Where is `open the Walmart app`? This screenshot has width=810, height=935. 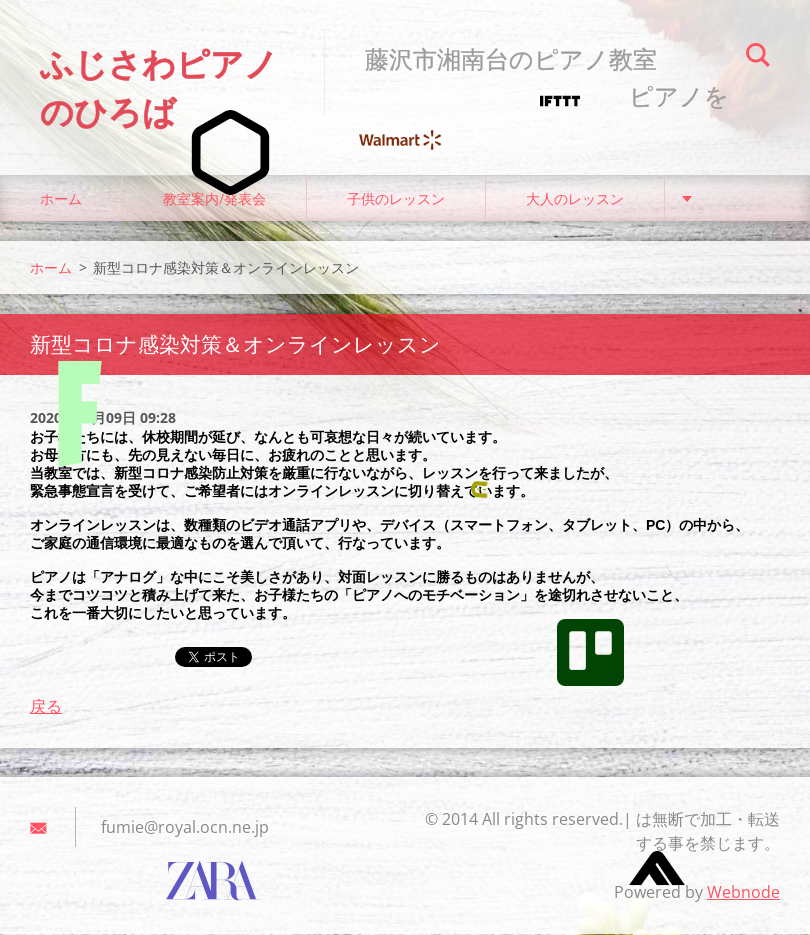
open the Walmart app is located at coordinates (400, 140).